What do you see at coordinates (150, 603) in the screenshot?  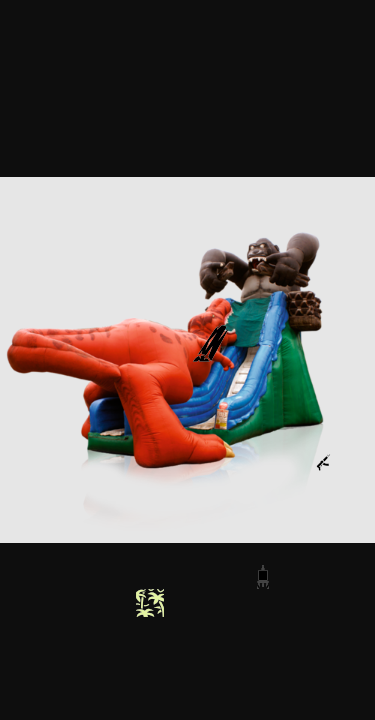 I see `select jungle or tropical environment` at bounding box center [150, 603].